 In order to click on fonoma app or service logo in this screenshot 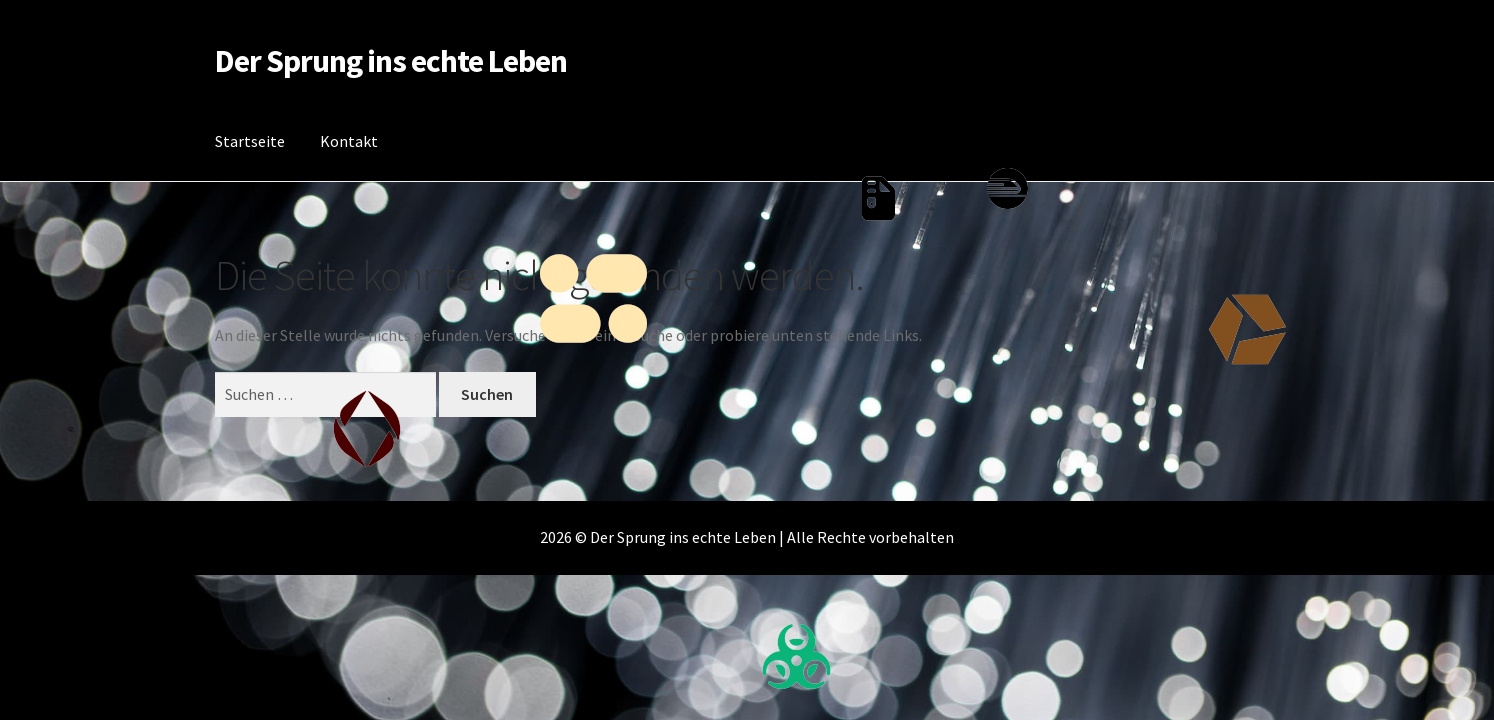, I will do `click(593, 298)`.